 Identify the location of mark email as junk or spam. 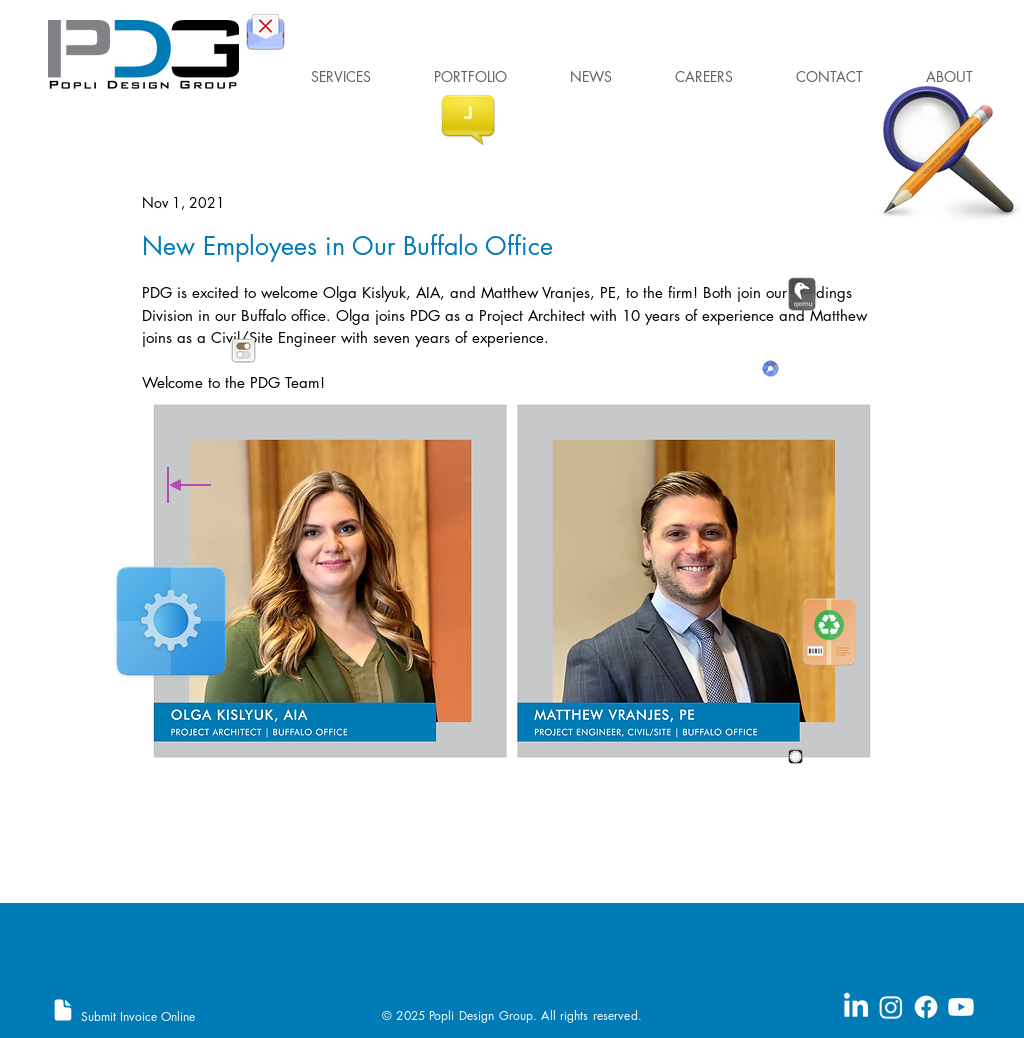
(265, 32).